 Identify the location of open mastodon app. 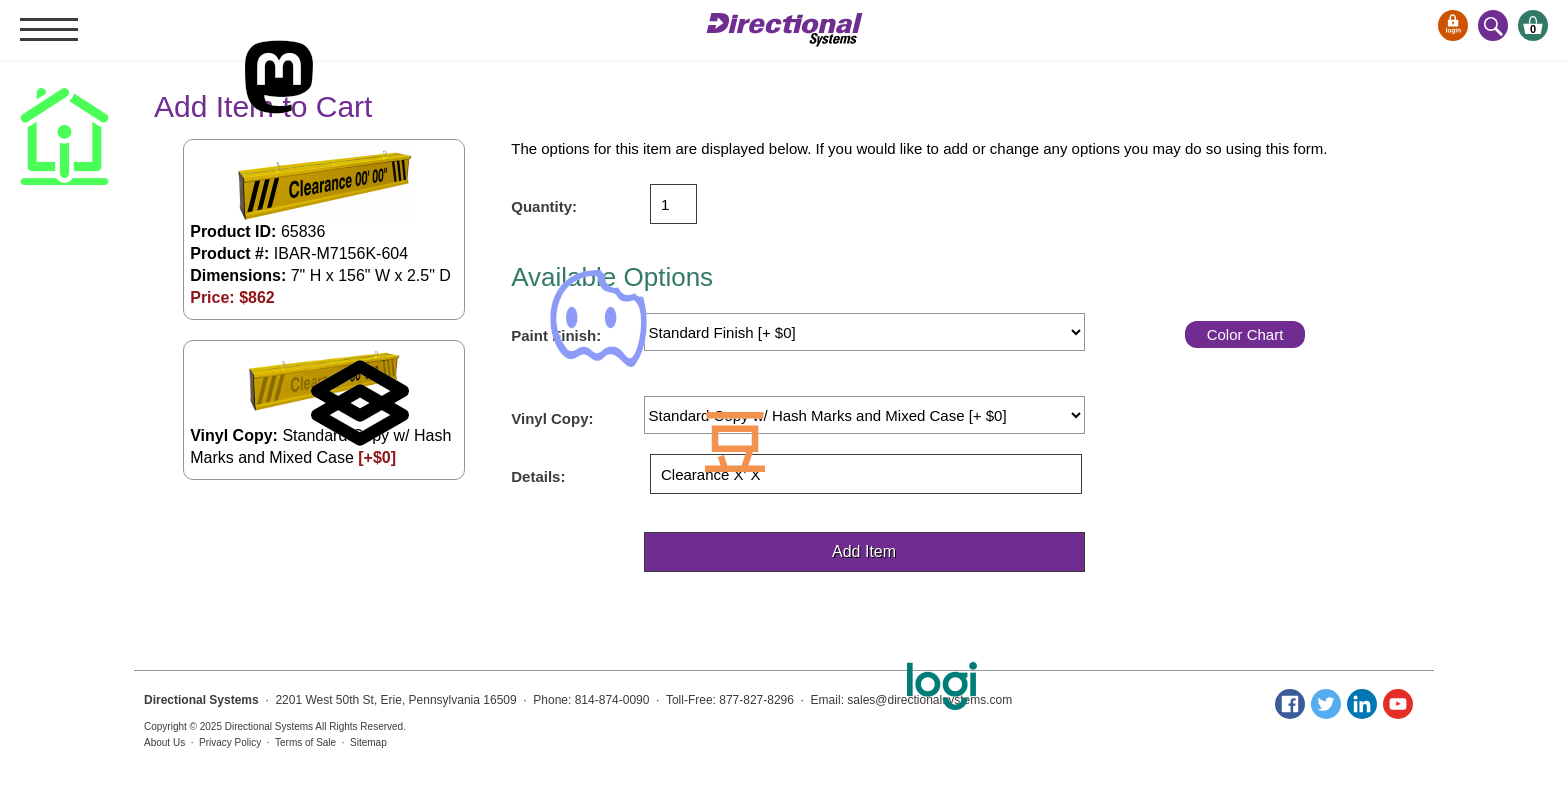
(279, 77).